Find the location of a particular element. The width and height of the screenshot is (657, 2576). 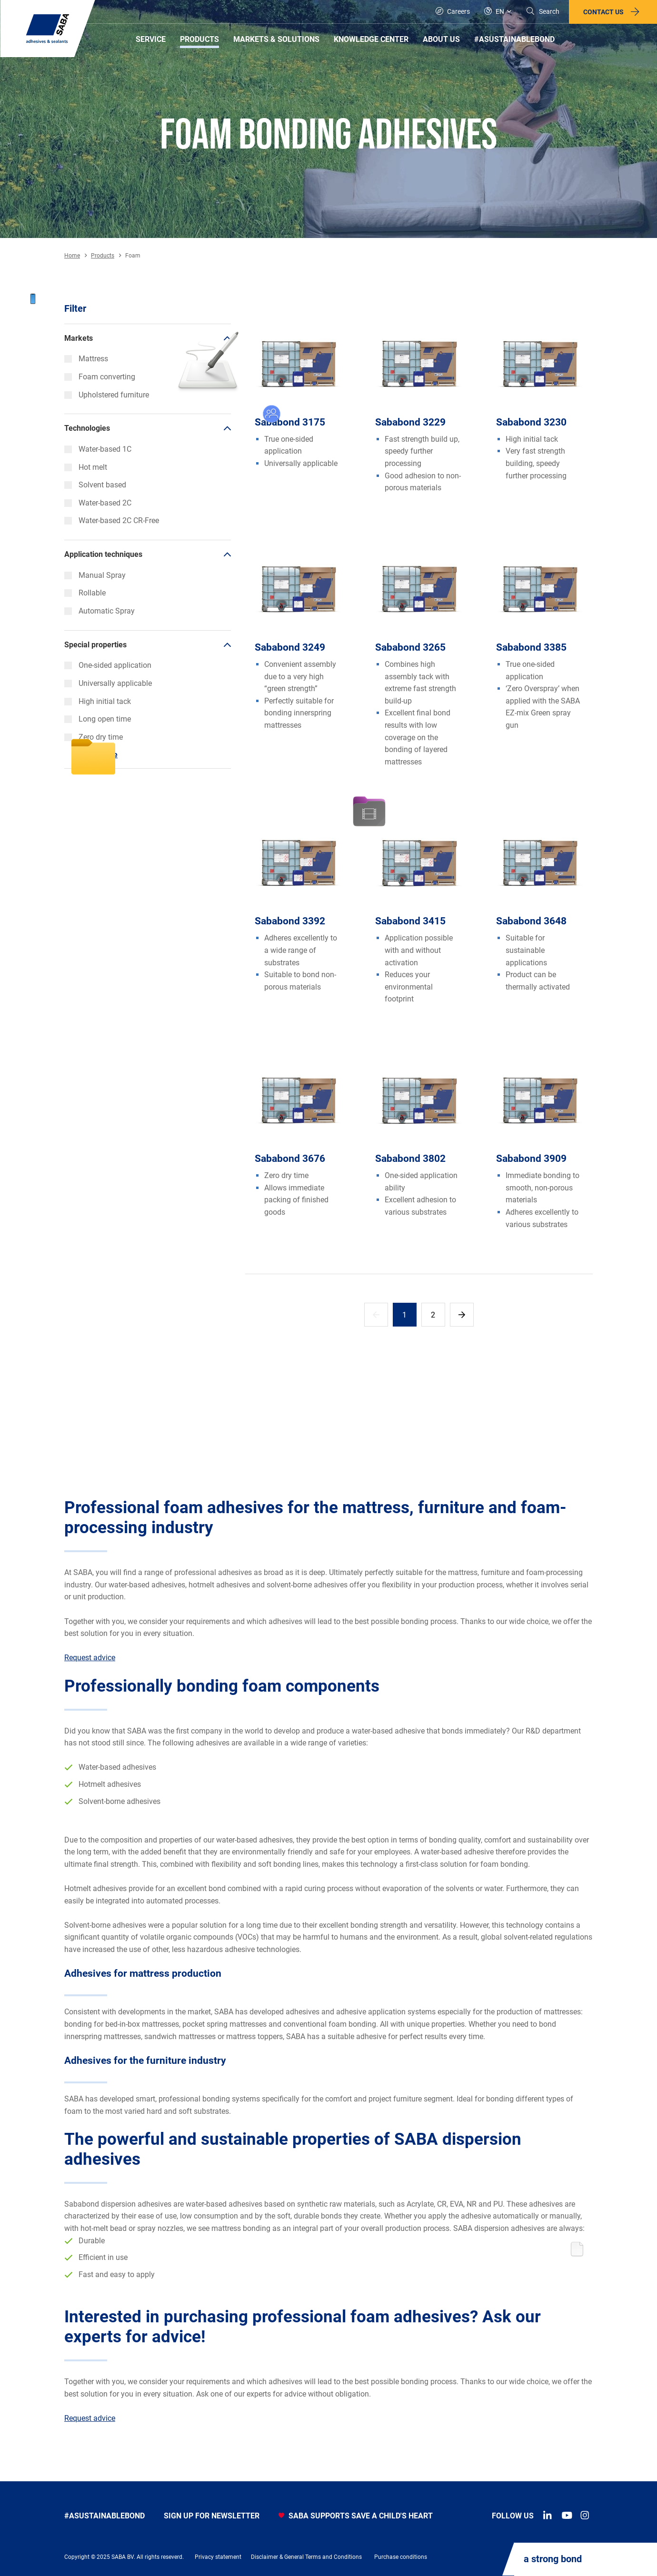

manage user accounts and settings is located at coordinates (271, 414).